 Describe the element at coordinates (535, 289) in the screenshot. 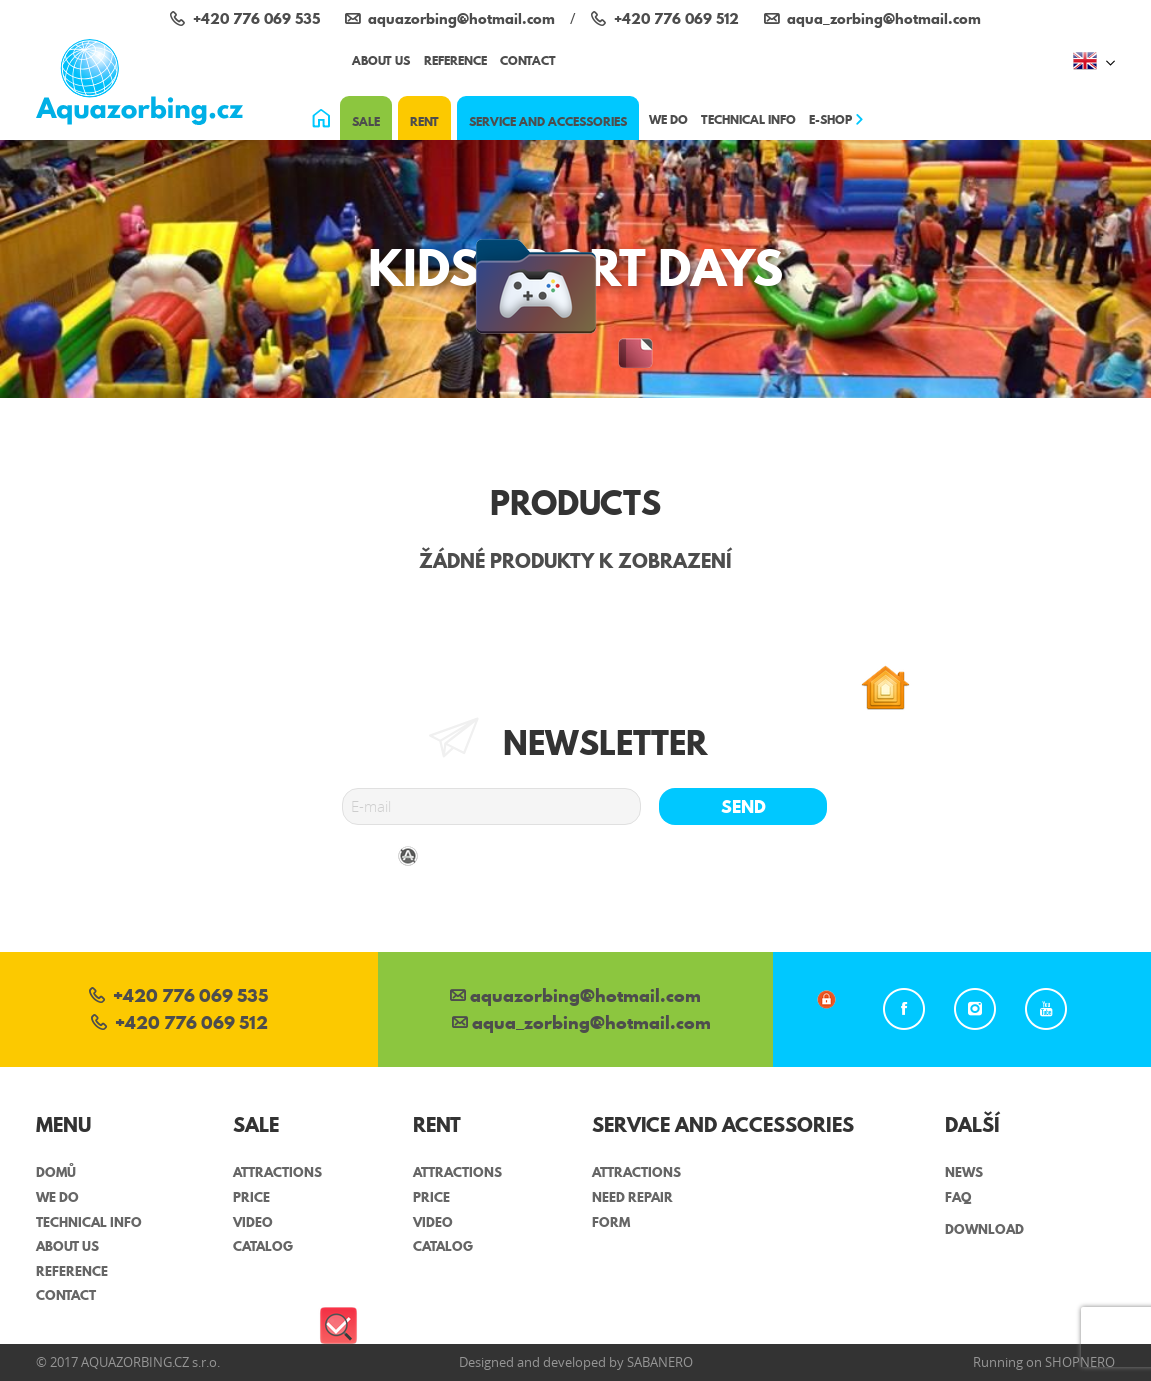

I see `open microsoft games folder` at that location.